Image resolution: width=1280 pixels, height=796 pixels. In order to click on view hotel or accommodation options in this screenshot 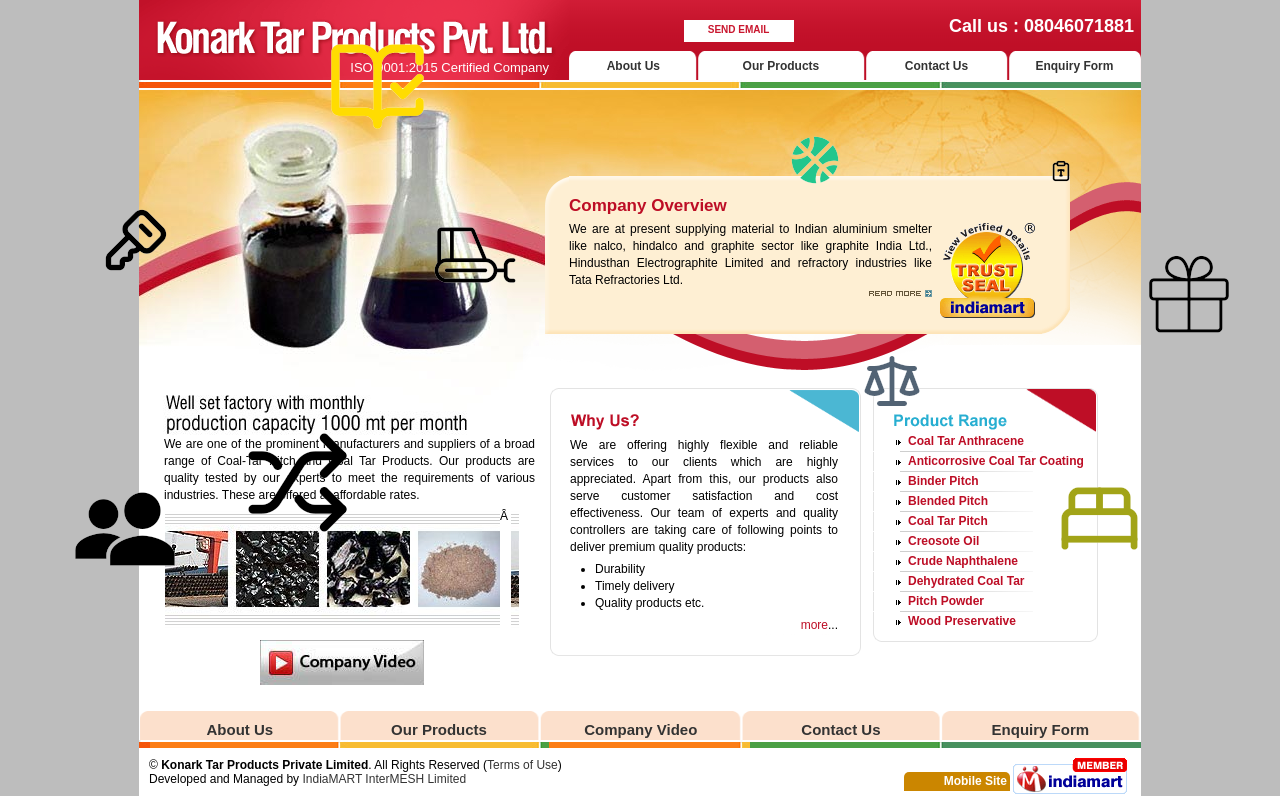, I will do `click(1099, 518)`.